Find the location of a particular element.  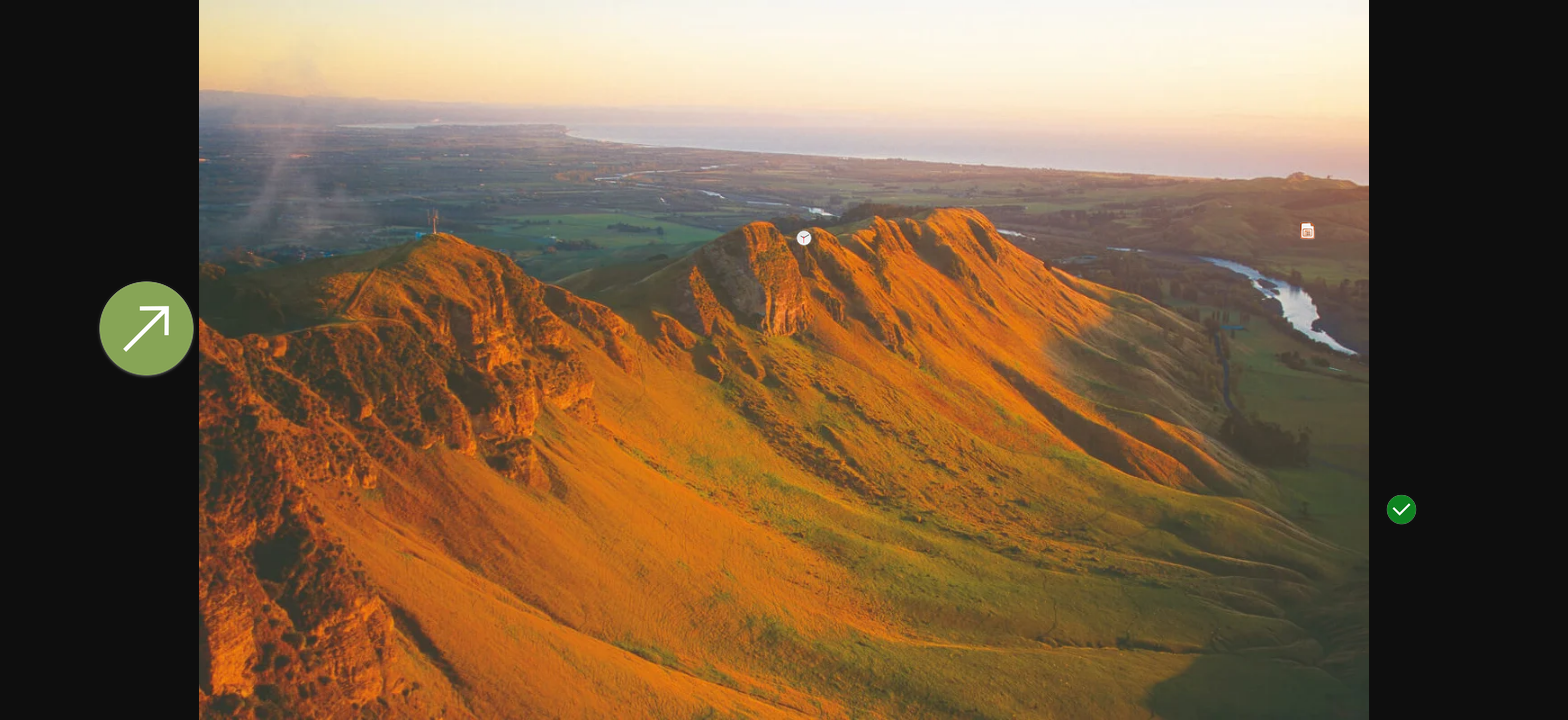

indicates file has been successfully synced is located at coordinates (1401, 509).